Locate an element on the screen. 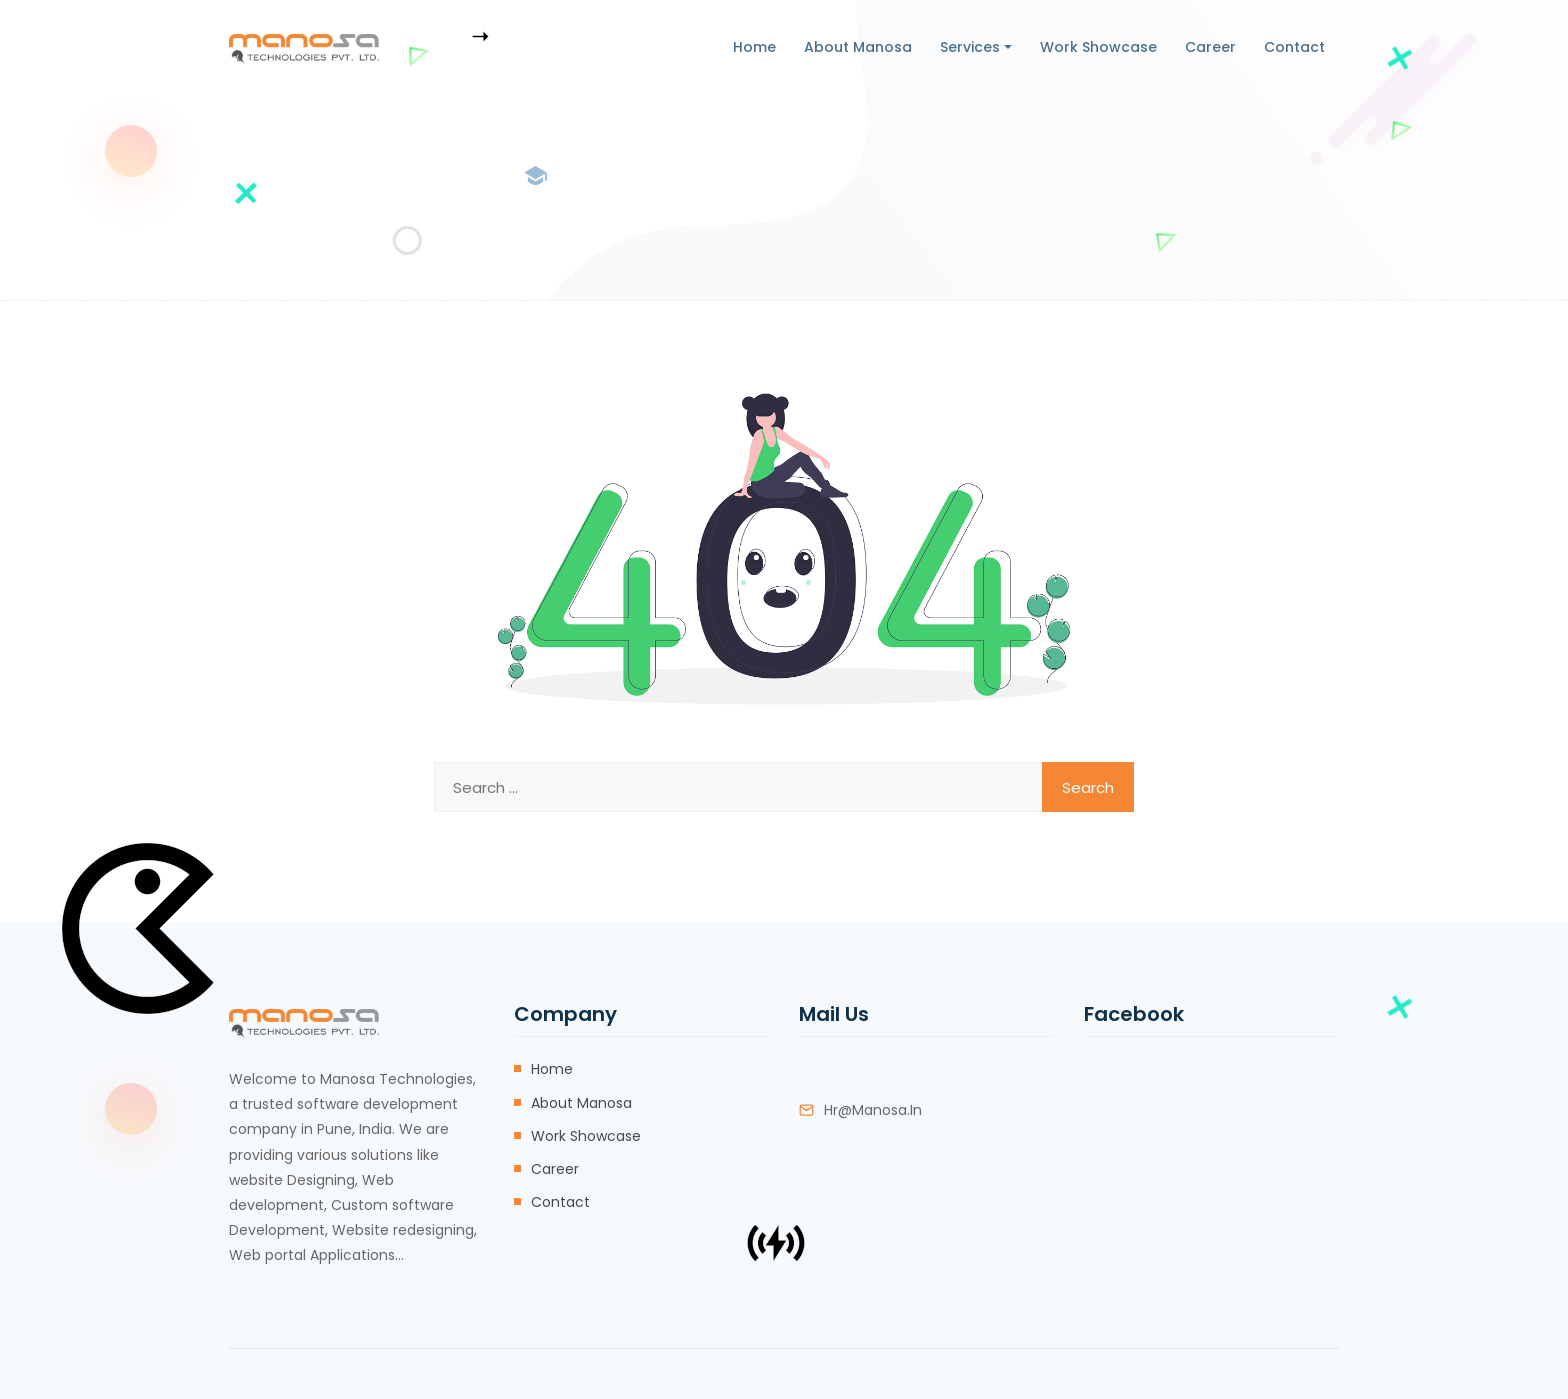 The image size is (1568, 1399). navigate to the next step or page is located at coordinates (480, 36).